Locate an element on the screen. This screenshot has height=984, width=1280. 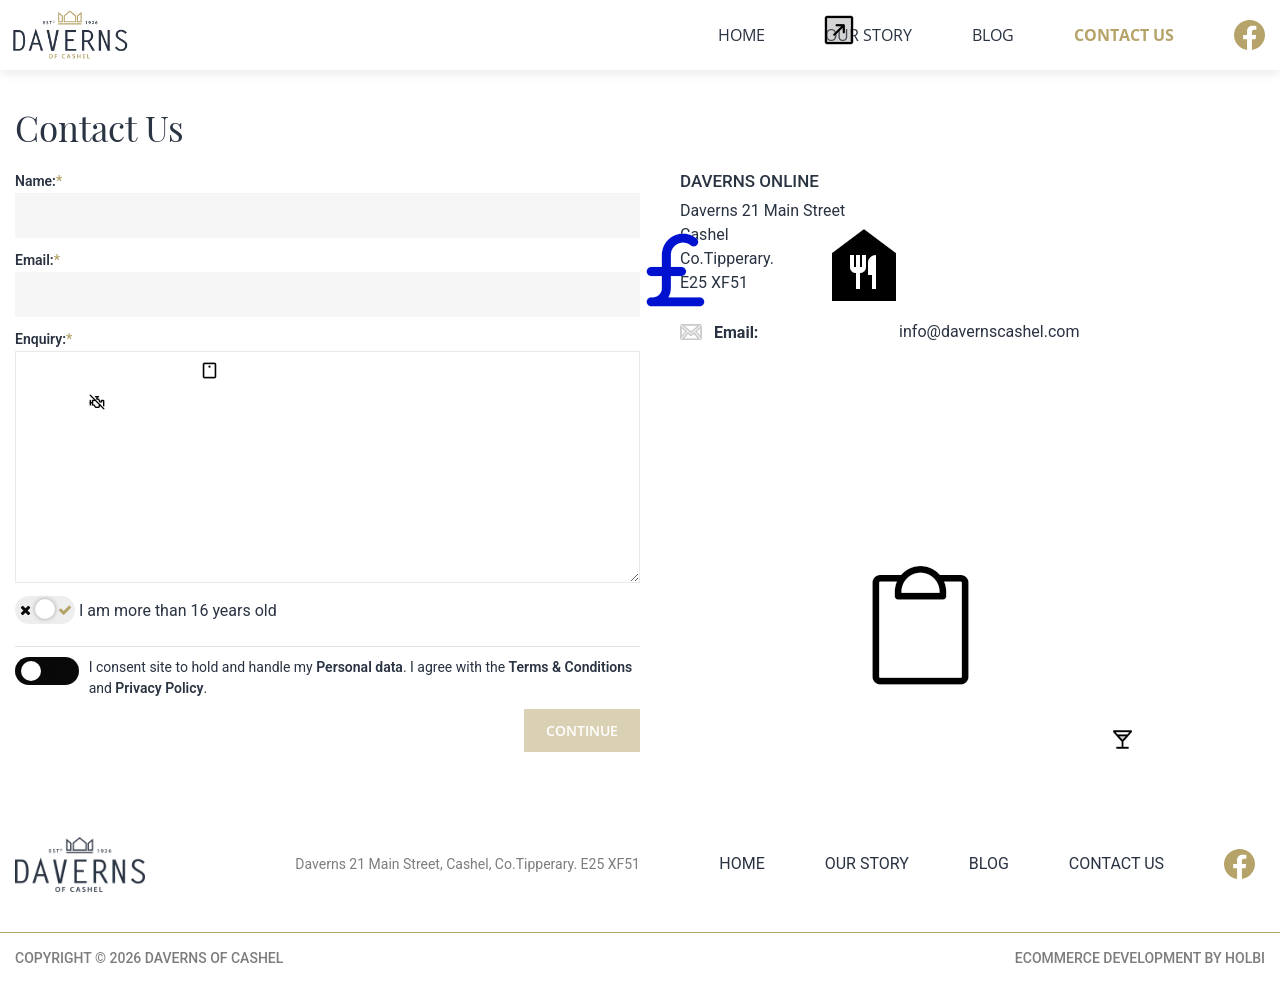
tablet device with front-facing camera is located at coordinates (209, 370).